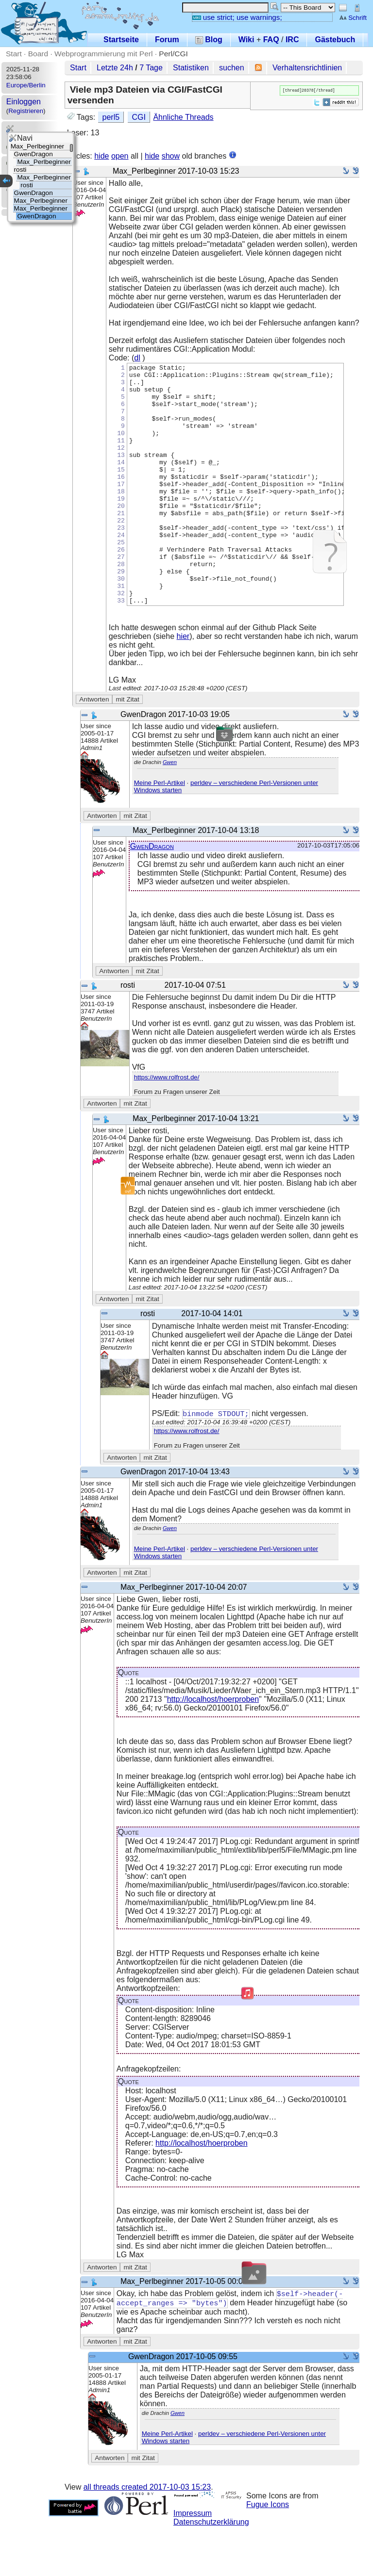 This screenshot has width=373, height=2576. I want to click on open your dropbox synced folder, so click(224, 734).